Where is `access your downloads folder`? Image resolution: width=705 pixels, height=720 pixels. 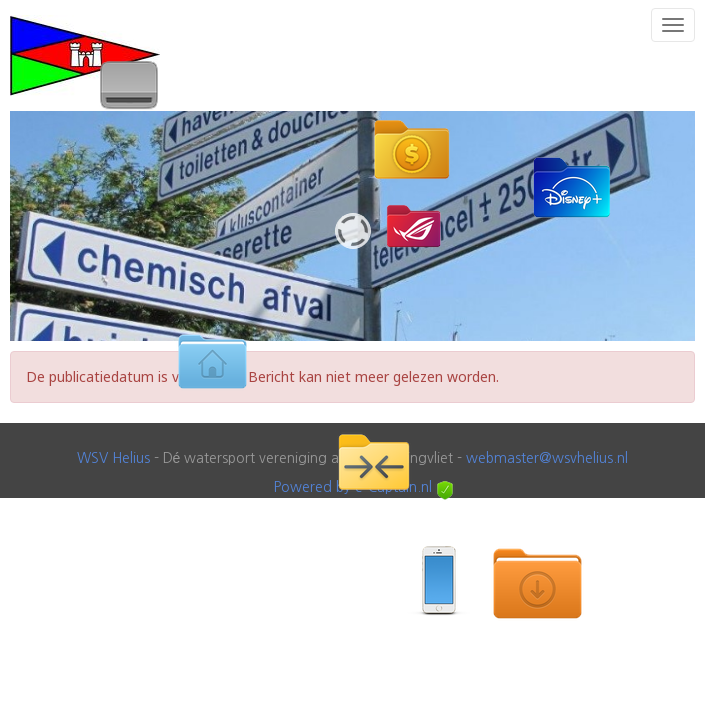 access your downloads folder is located at coordinates (537, 583).